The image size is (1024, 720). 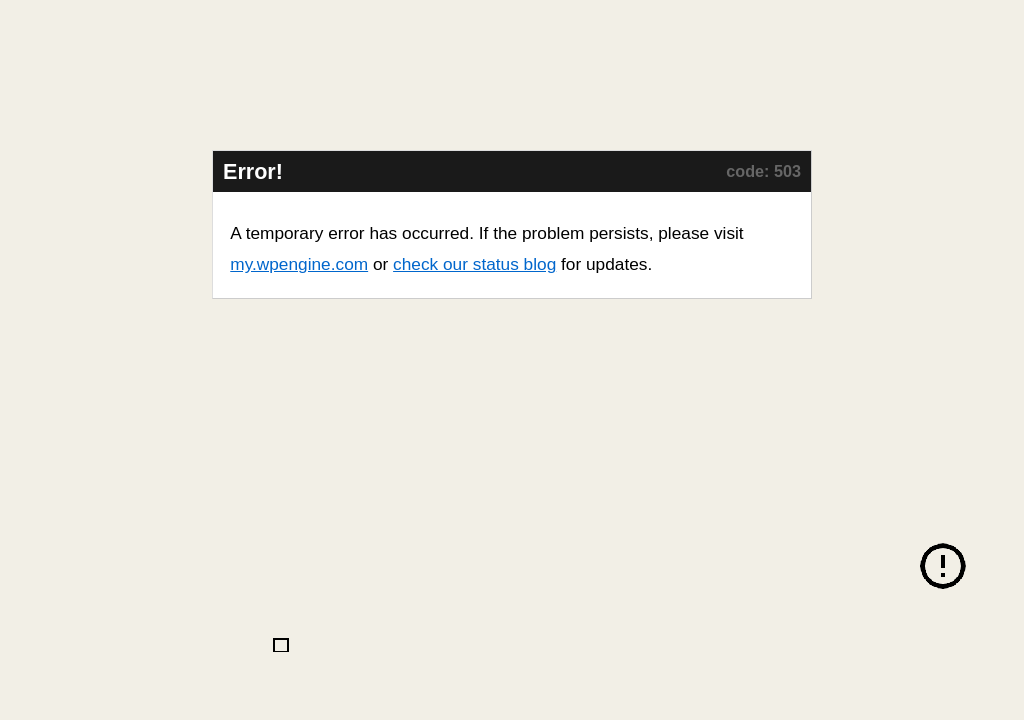 What do you see at coordinates (943, 566) in the screenshot?
I see `indicates an error or problem has occurred` at bounding box center [943, 566].